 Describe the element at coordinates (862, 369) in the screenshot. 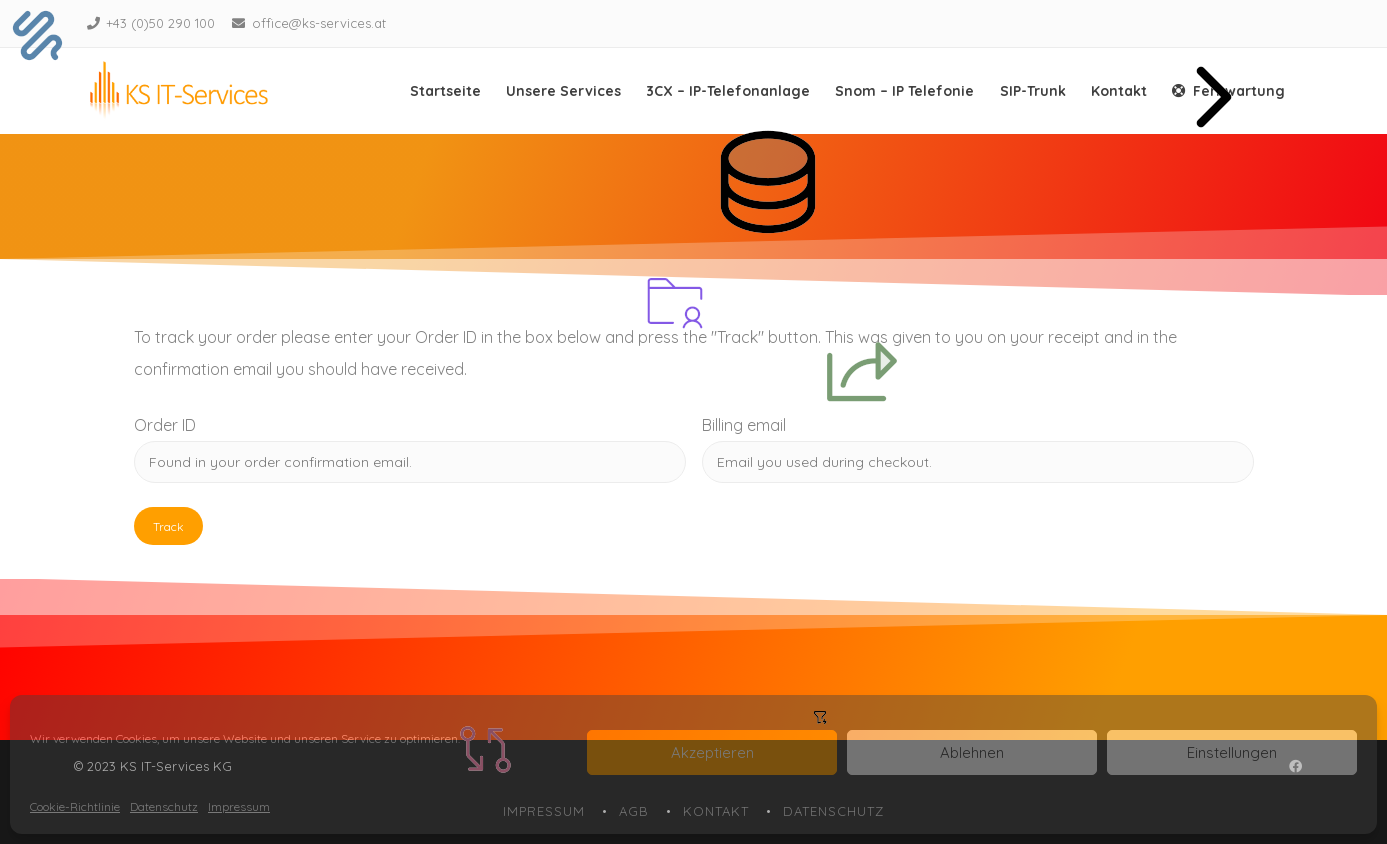

I see `share this content with others` at that location.